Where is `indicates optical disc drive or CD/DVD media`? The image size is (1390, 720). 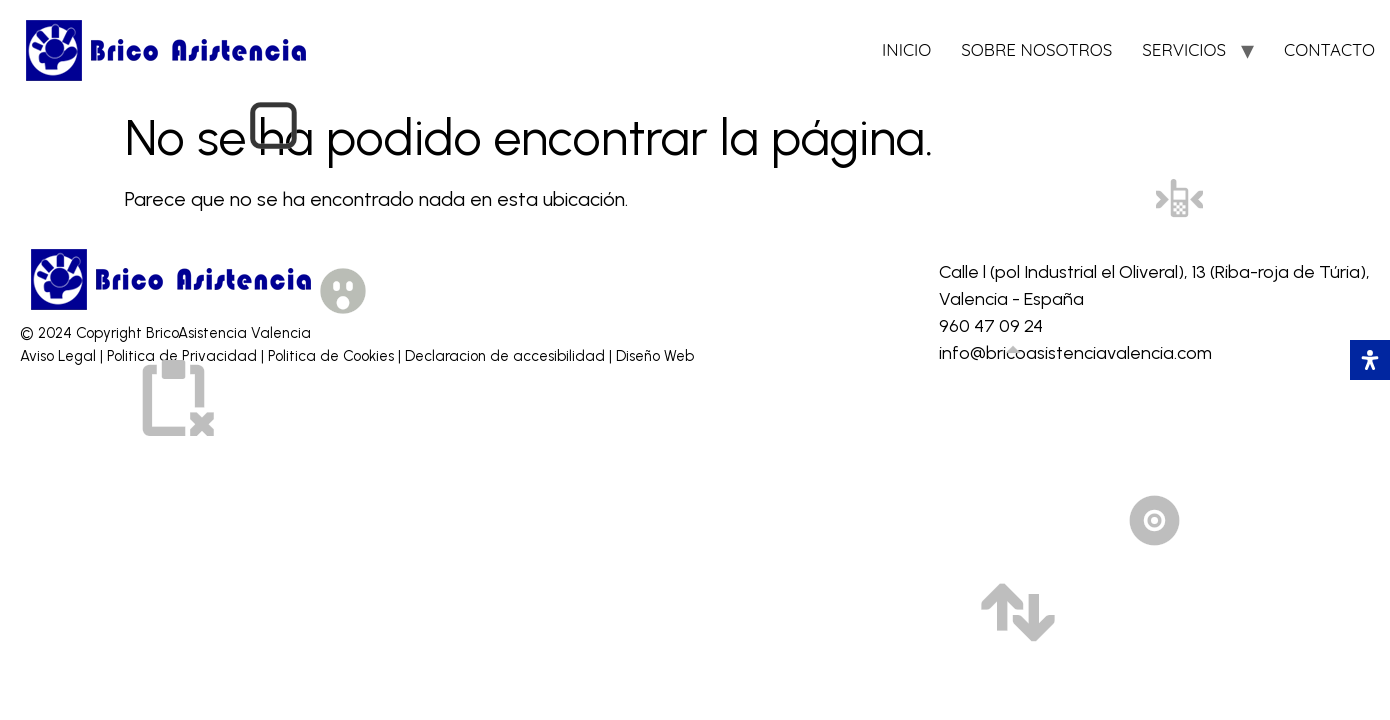 indicates optical disc drive or CD/DVD media is located at coordinates (1154, 520).